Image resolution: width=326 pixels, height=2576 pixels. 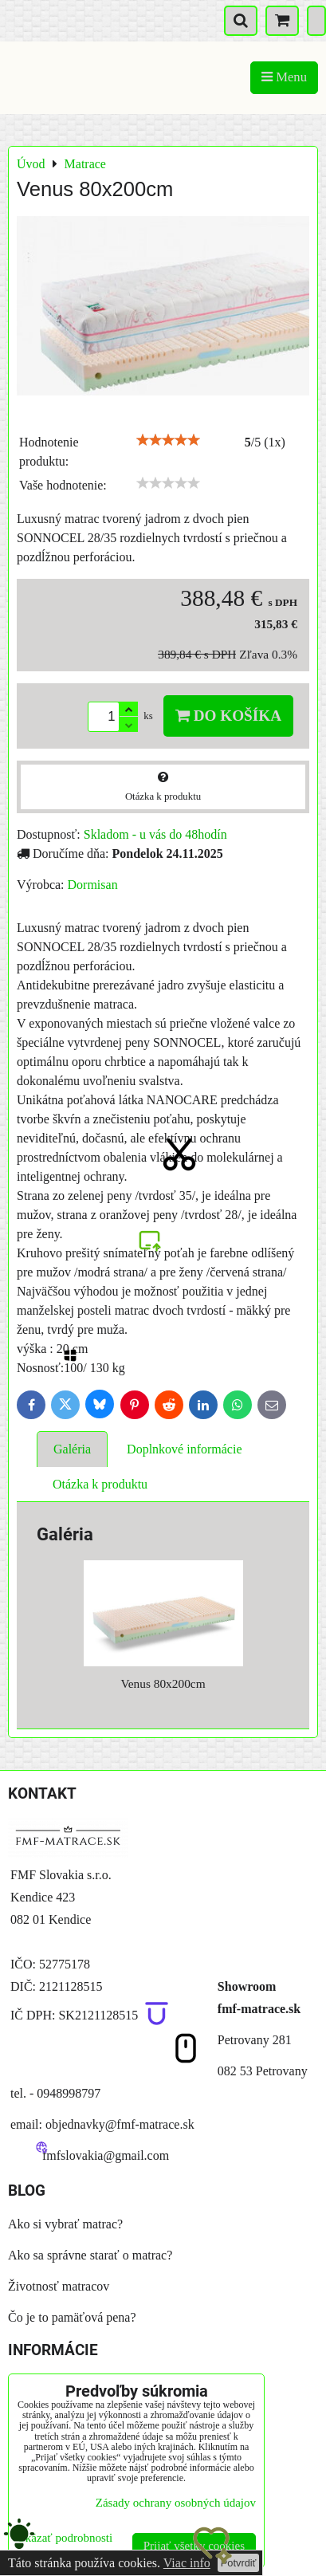 What do you see at coordinates (19, 2534) in the screenshot?
I see `view tips or helpful suggestions` at bounding box center [19, 2534].